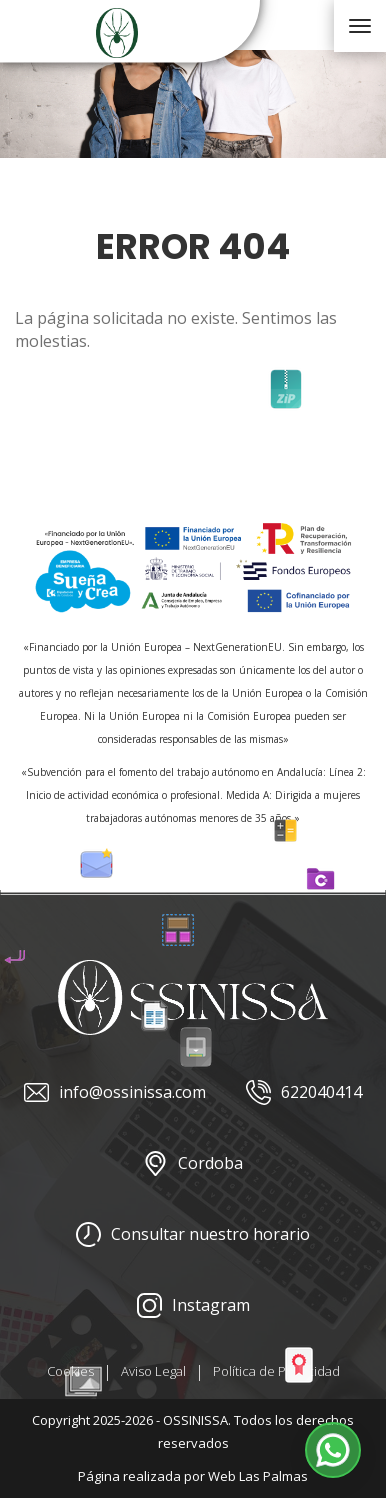 The image size is (386, 1498). I want to click on open an opendocument master document file, so click(154, 1015).